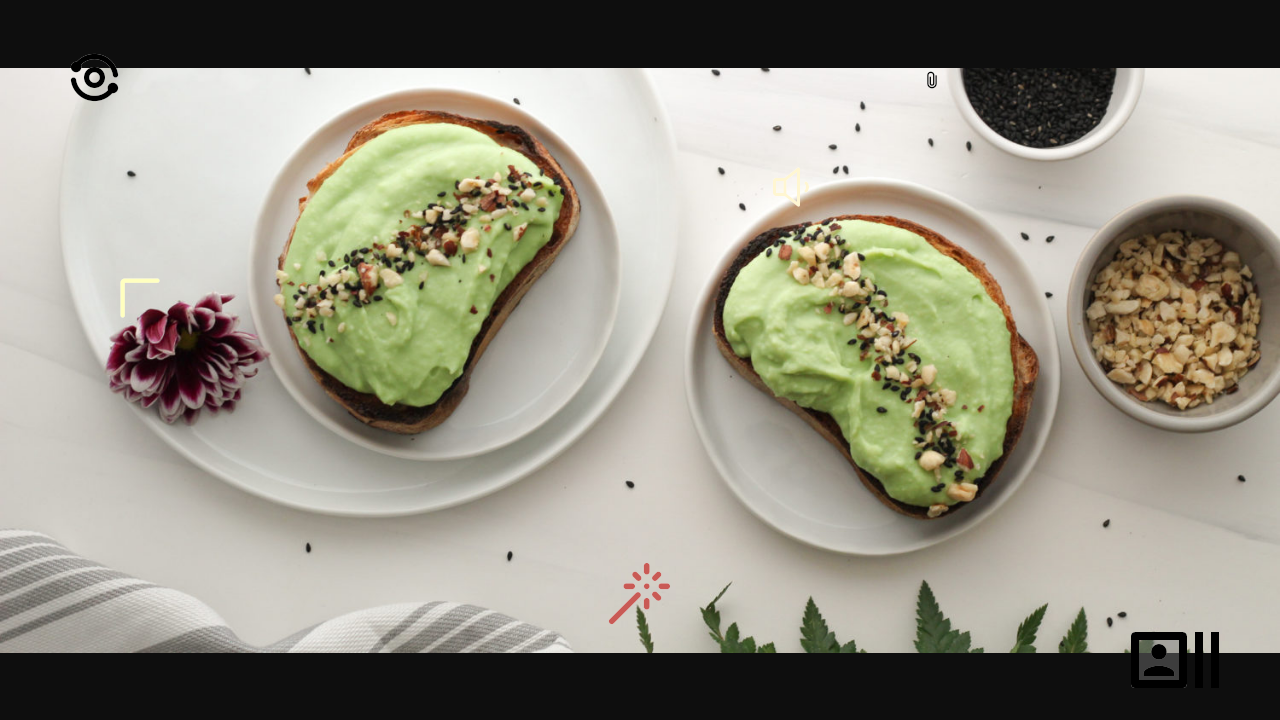 This screenshot has height=720, width=1280. What do you see at coordinates (794, 187) in the screenshot?
I see `volume set to low level` at bounding box center [794, 187].